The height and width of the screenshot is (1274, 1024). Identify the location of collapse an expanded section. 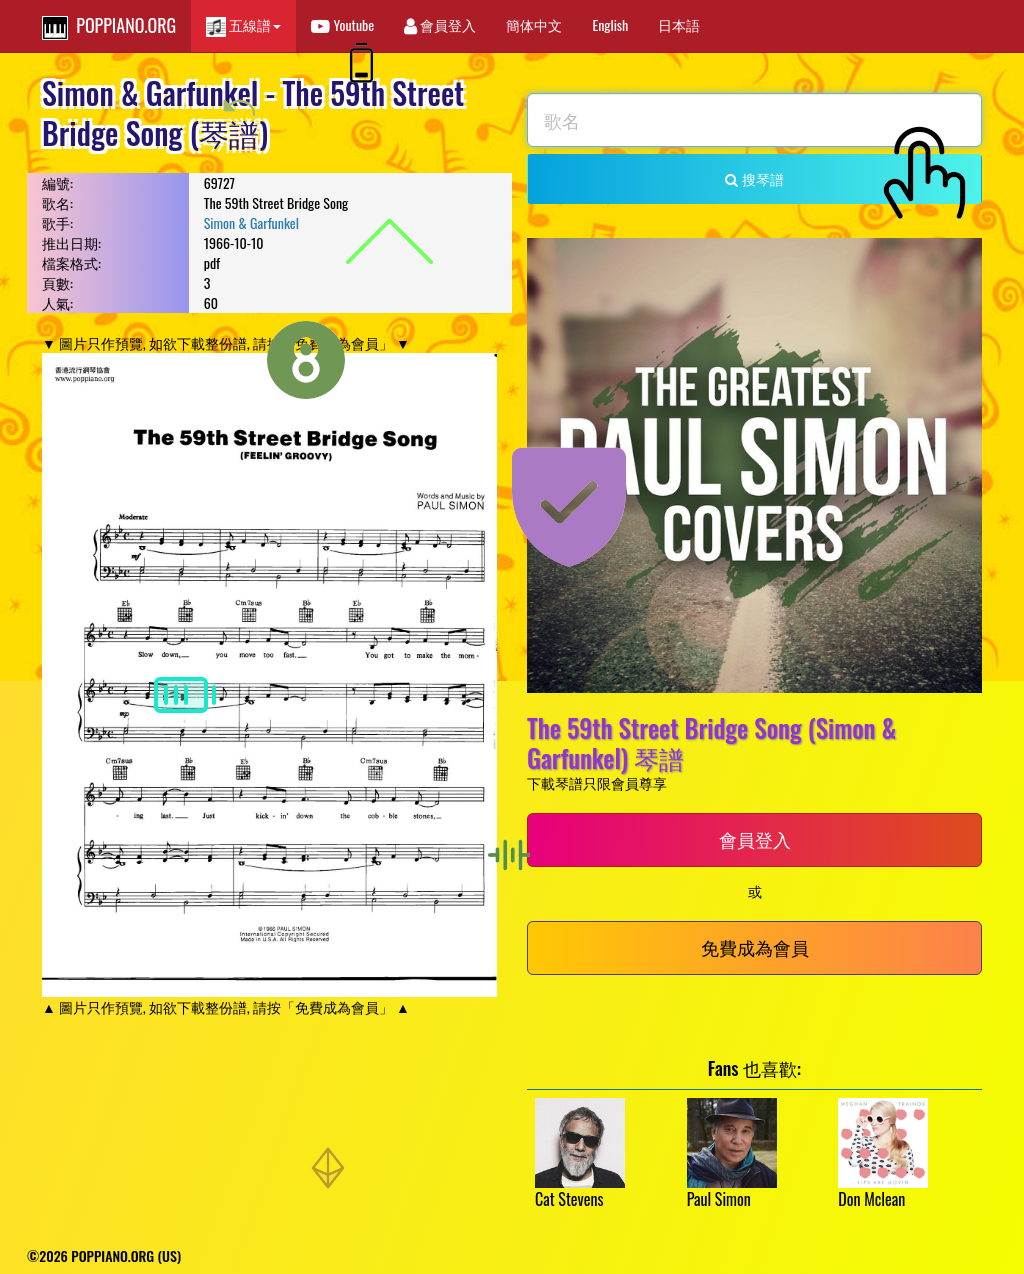
(389, 245).